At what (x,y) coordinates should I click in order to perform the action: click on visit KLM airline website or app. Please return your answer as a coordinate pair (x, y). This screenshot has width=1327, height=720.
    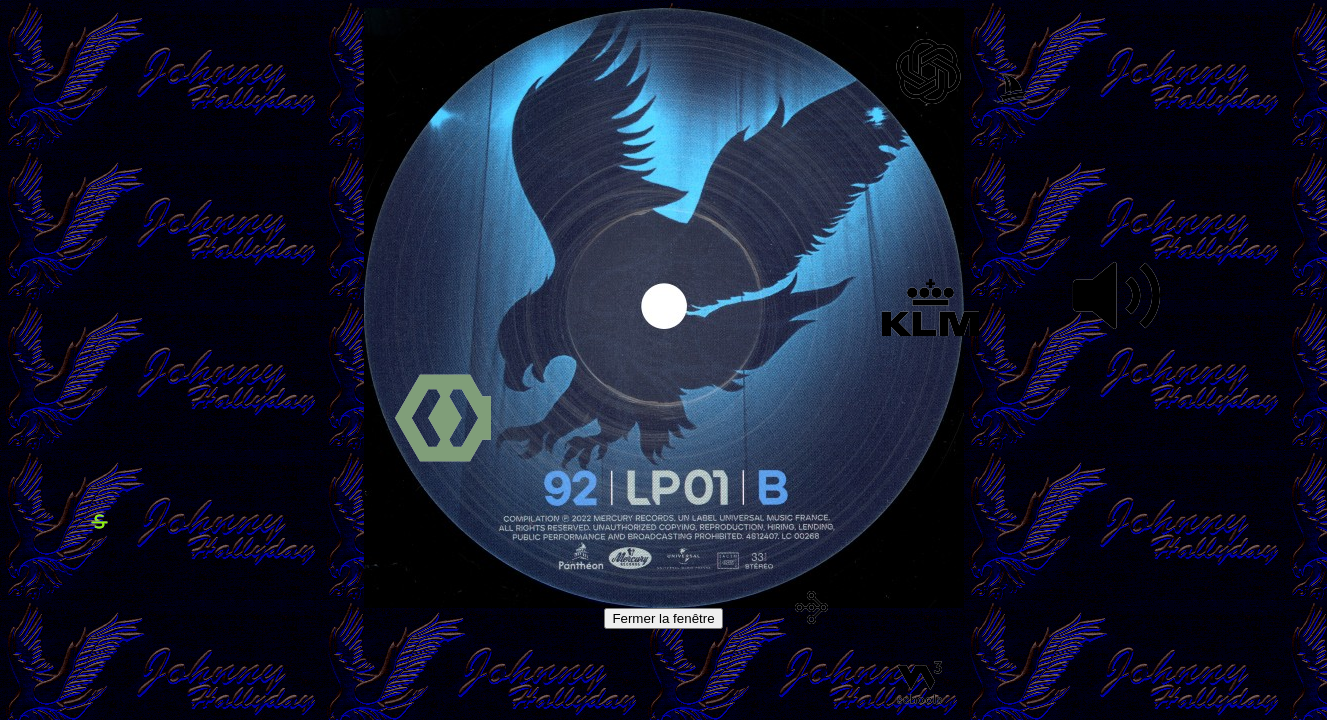
    Looking at the image, I should click on (930, 307).